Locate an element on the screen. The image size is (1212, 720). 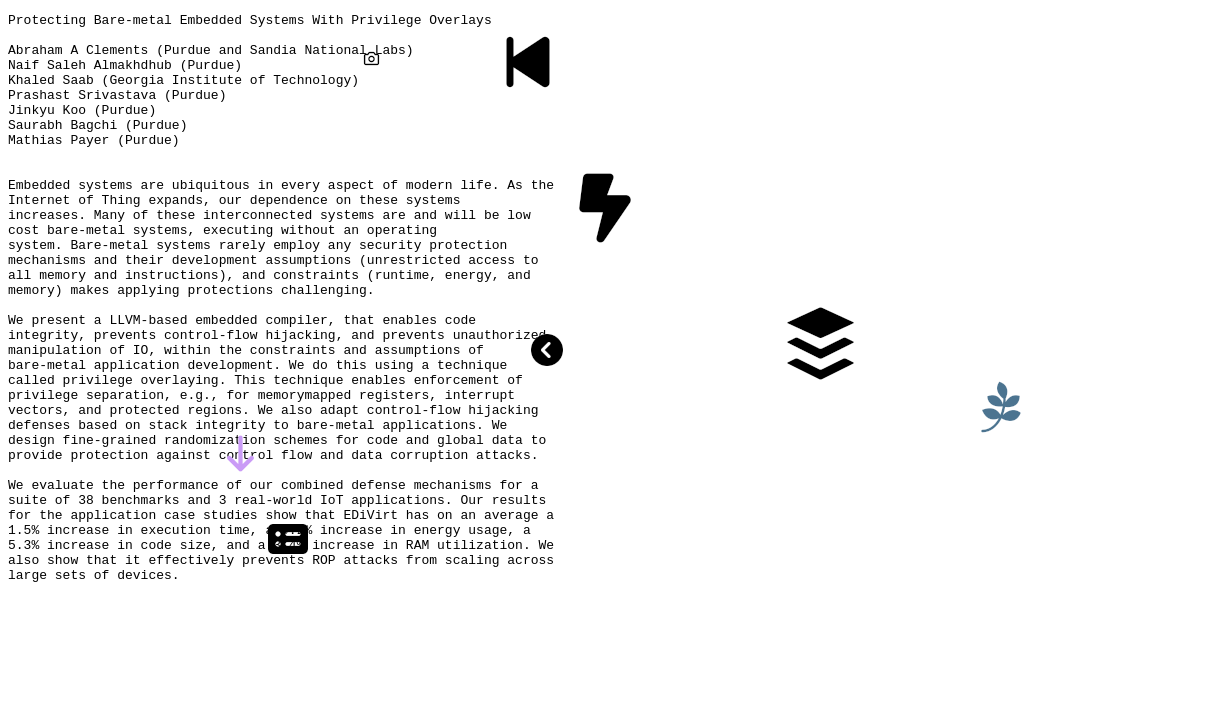
pagelines brand logo is located at coordinates (1001, 407).